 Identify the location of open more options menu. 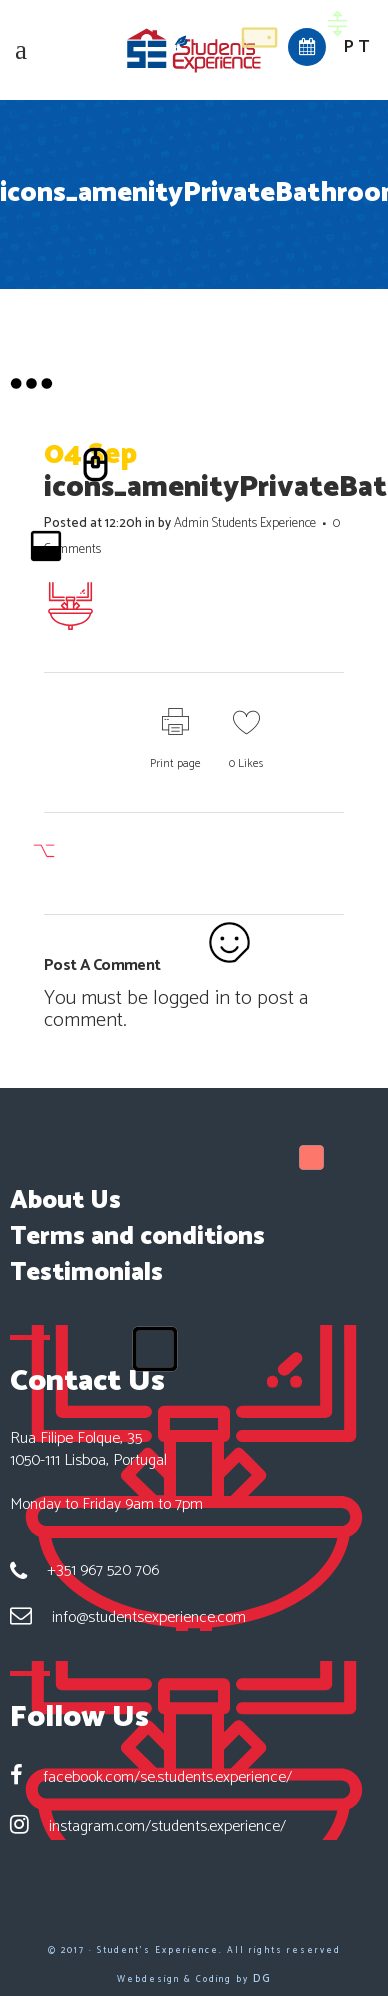
(31, 383).